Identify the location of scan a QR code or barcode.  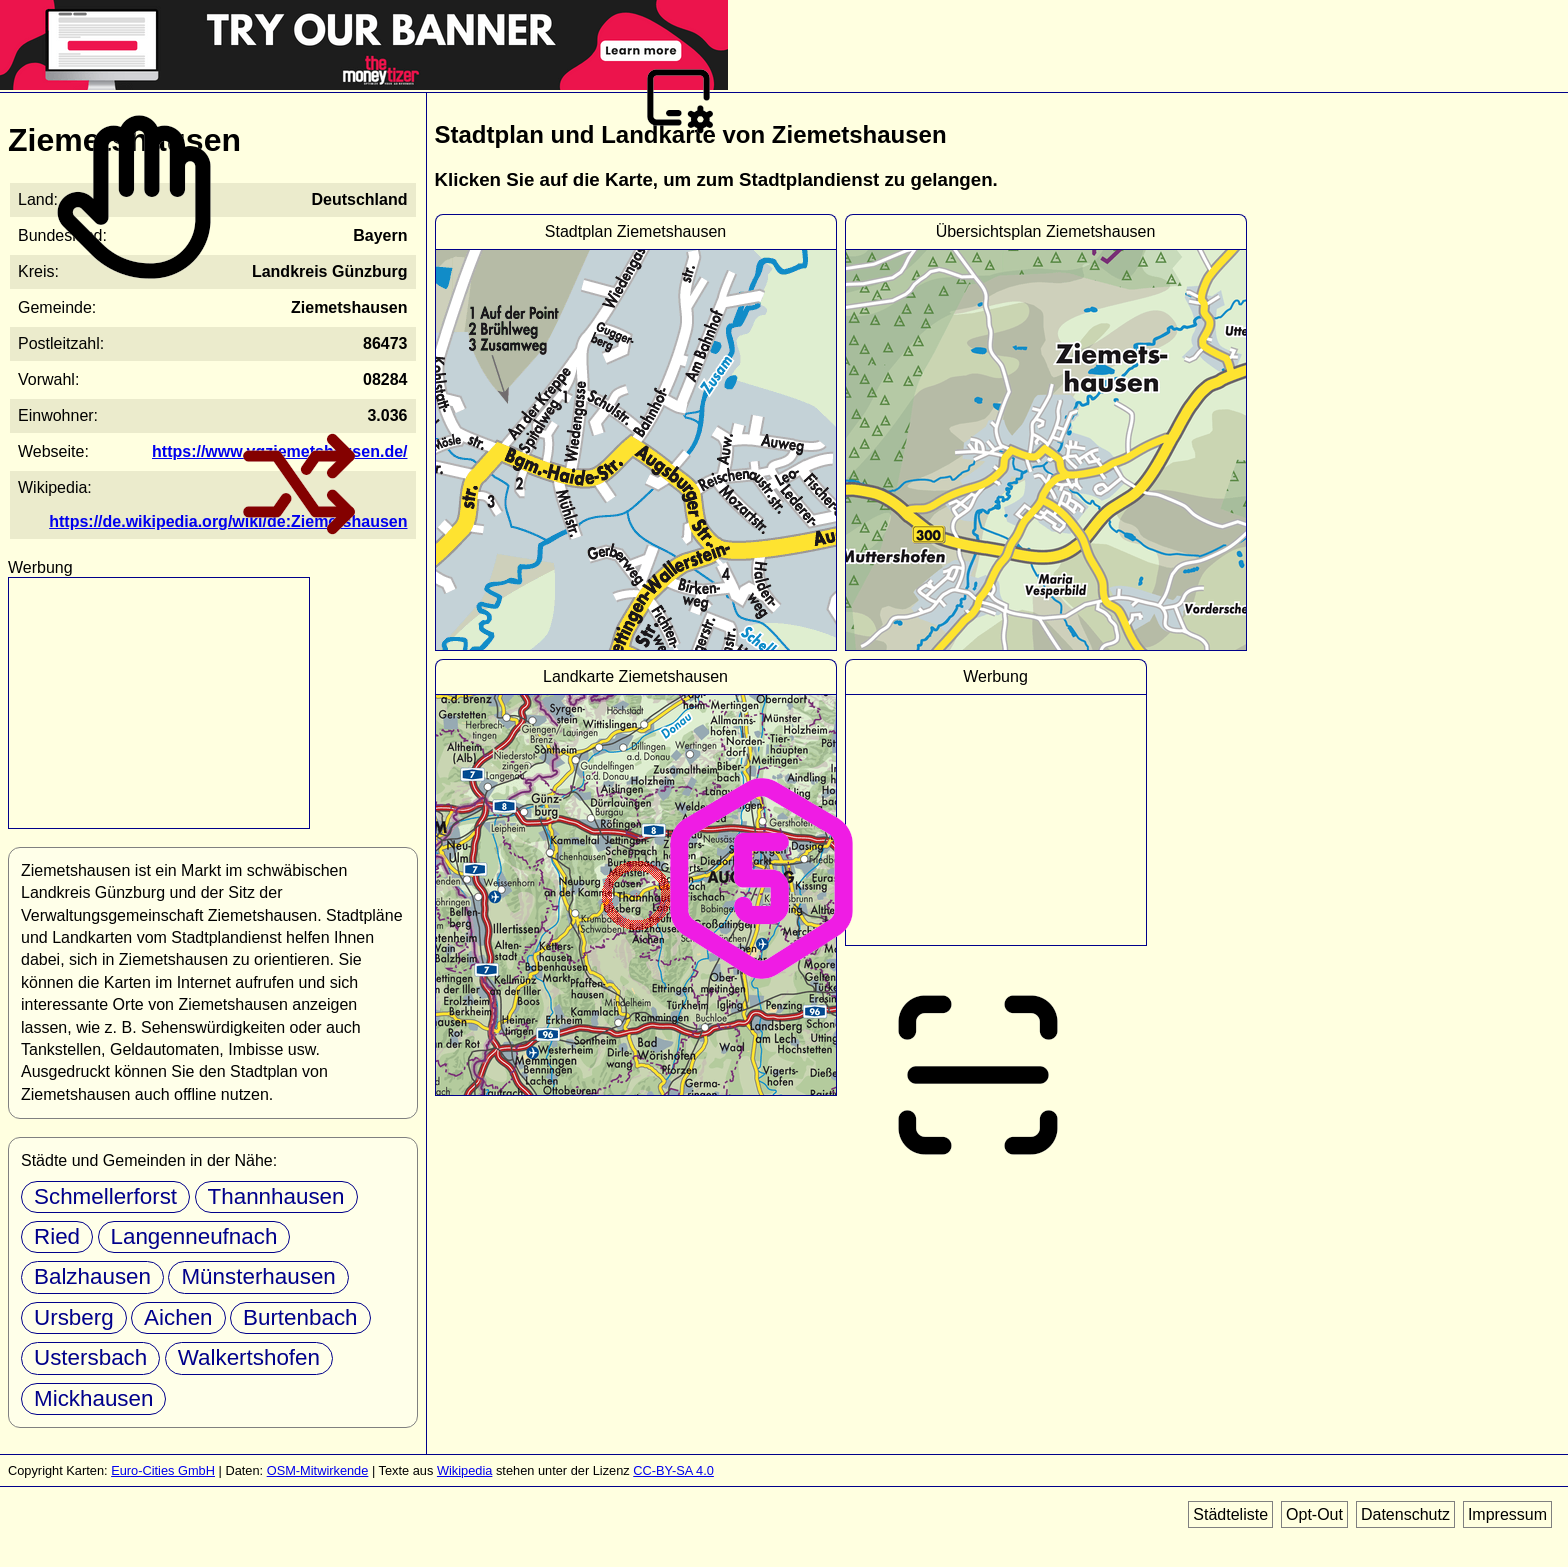
(978, 1075).